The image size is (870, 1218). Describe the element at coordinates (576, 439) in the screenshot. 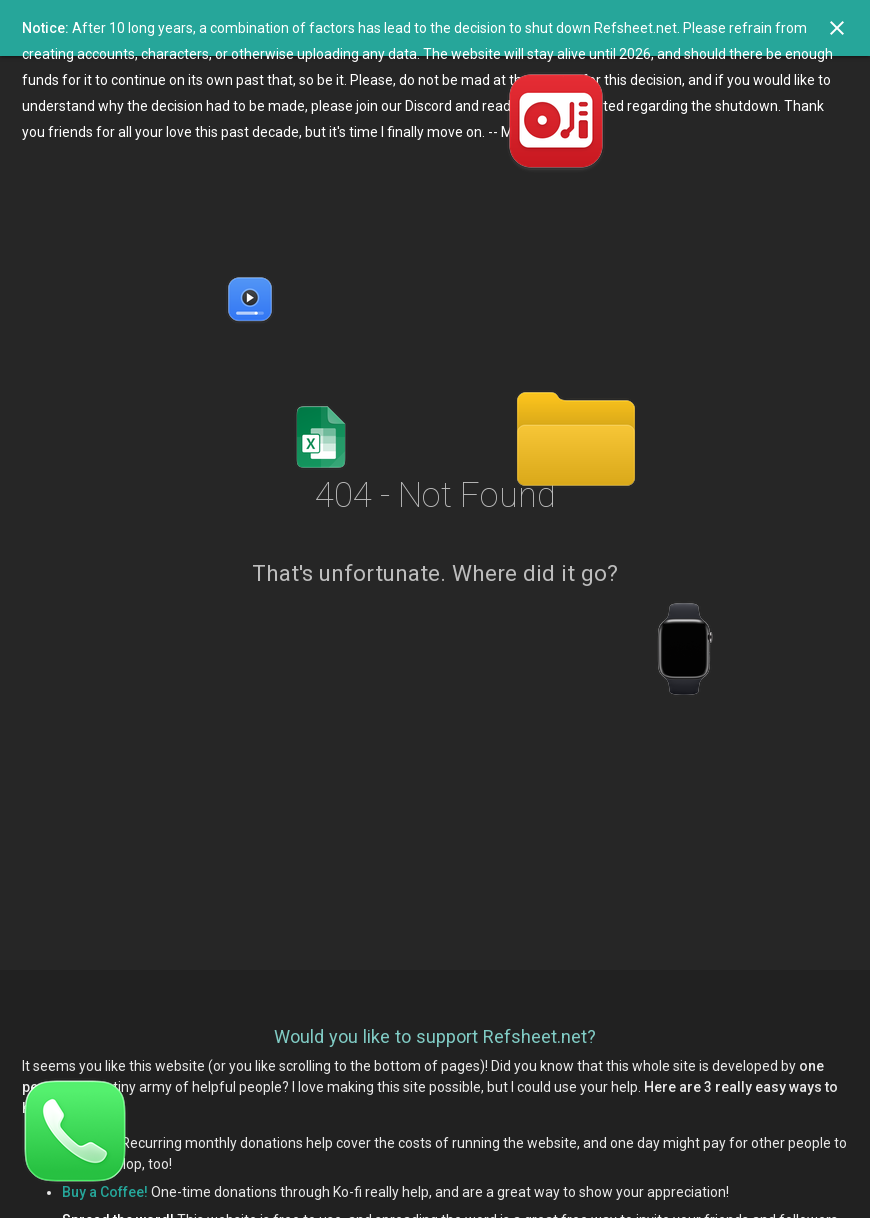

I see `open folder containing files or documents` at that location.